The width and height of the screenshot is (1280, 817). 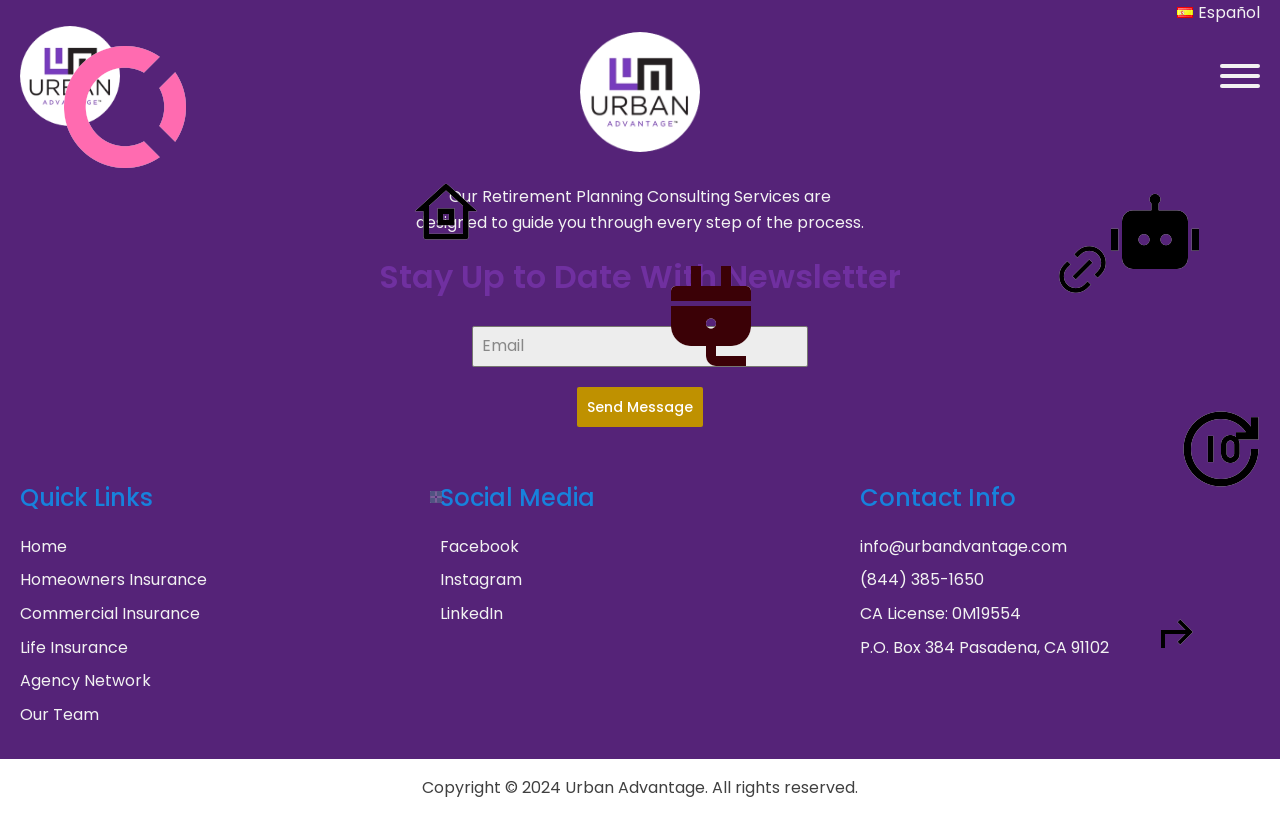 What do you see at coordinates (1155, 236) in the screenshot?
I see `access AI assistant or chatbot features` at bounding box center [1155, 236].